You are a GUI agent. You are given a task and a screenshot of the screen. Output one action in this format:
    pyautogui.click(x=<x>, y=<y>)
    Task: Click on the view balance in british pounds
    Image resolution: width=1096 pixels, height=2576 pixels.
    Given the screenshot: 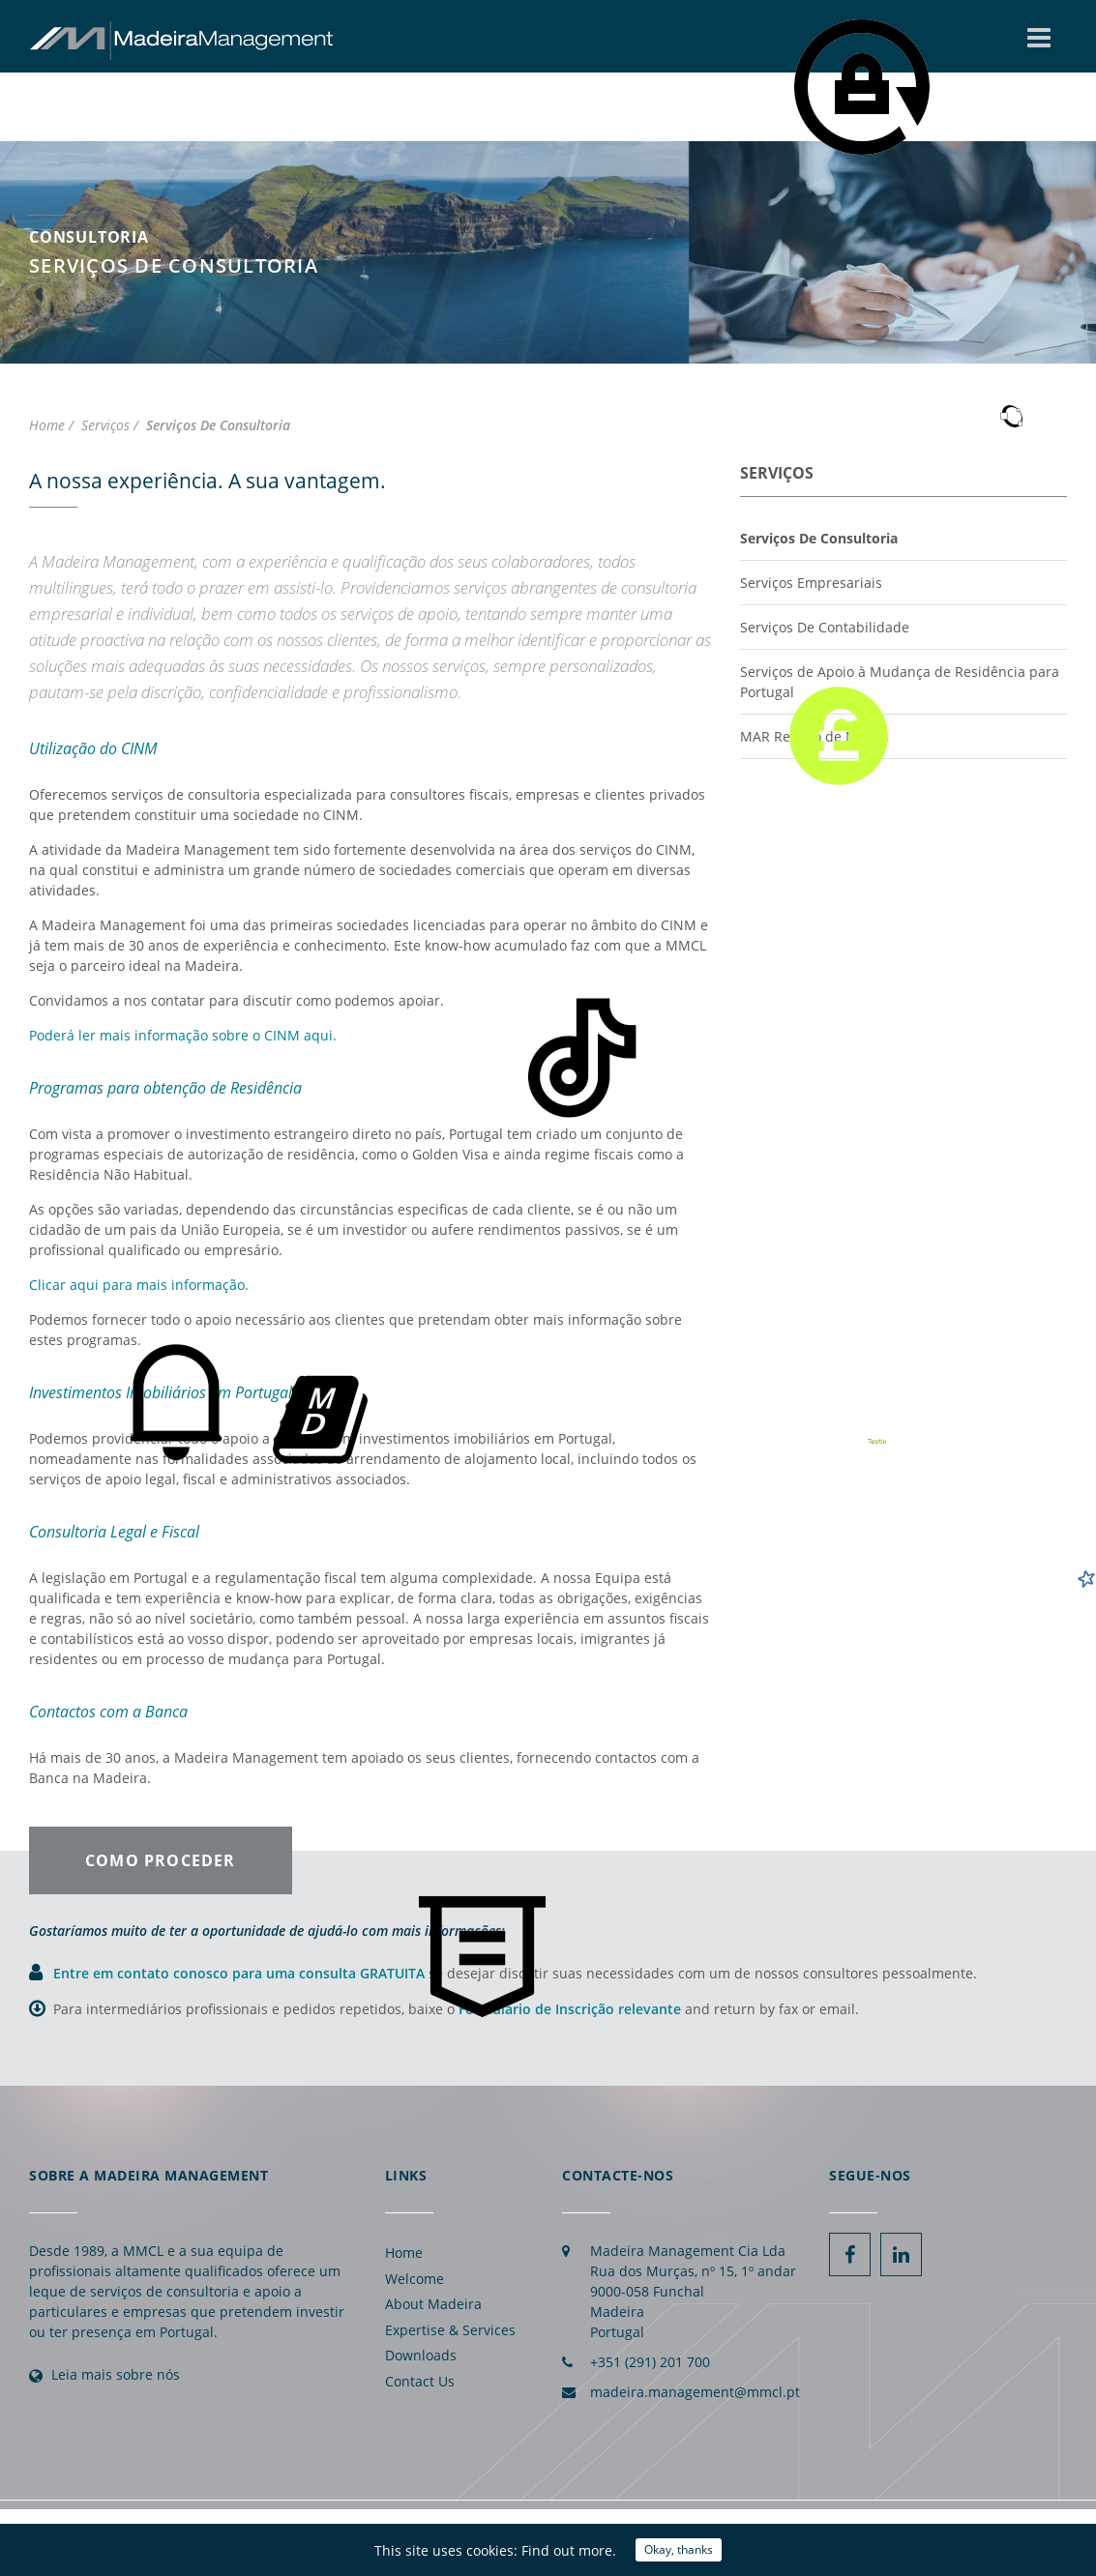 What is the action you would take?
    pyautogui.click(x=839, y=736)
    